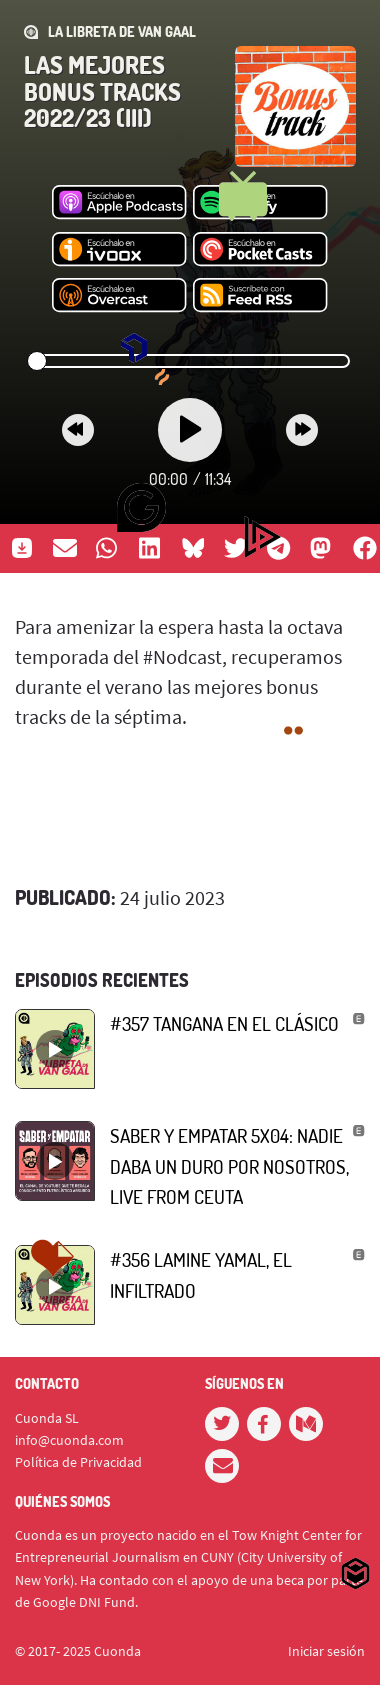  Describe the element at coordinates (293, 730) in the screenshot. I see `open Flickr app` at that location.